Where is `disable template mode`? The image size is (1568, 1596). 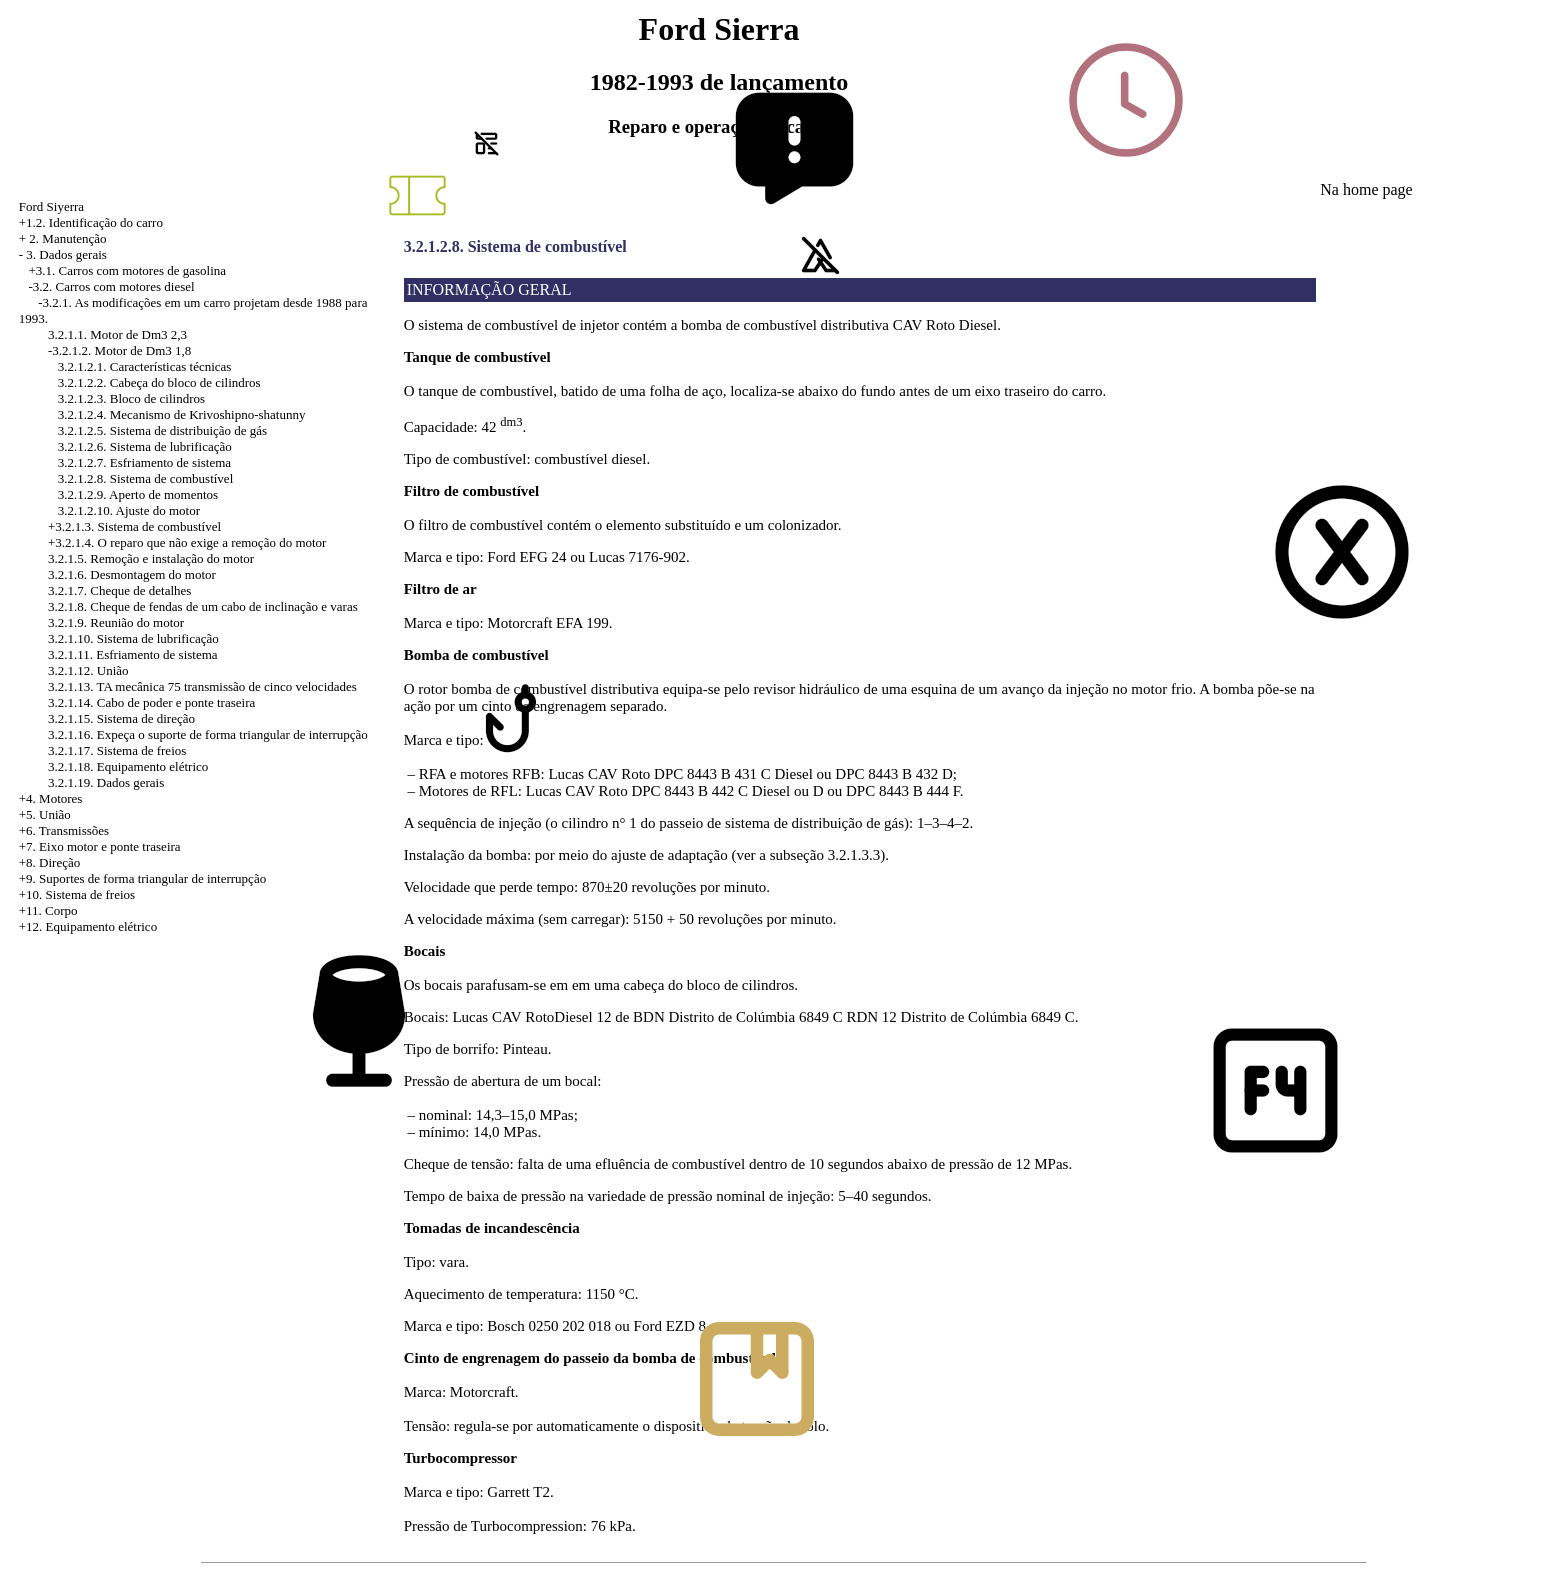 disable template mode is located at coordinates (486, 143).